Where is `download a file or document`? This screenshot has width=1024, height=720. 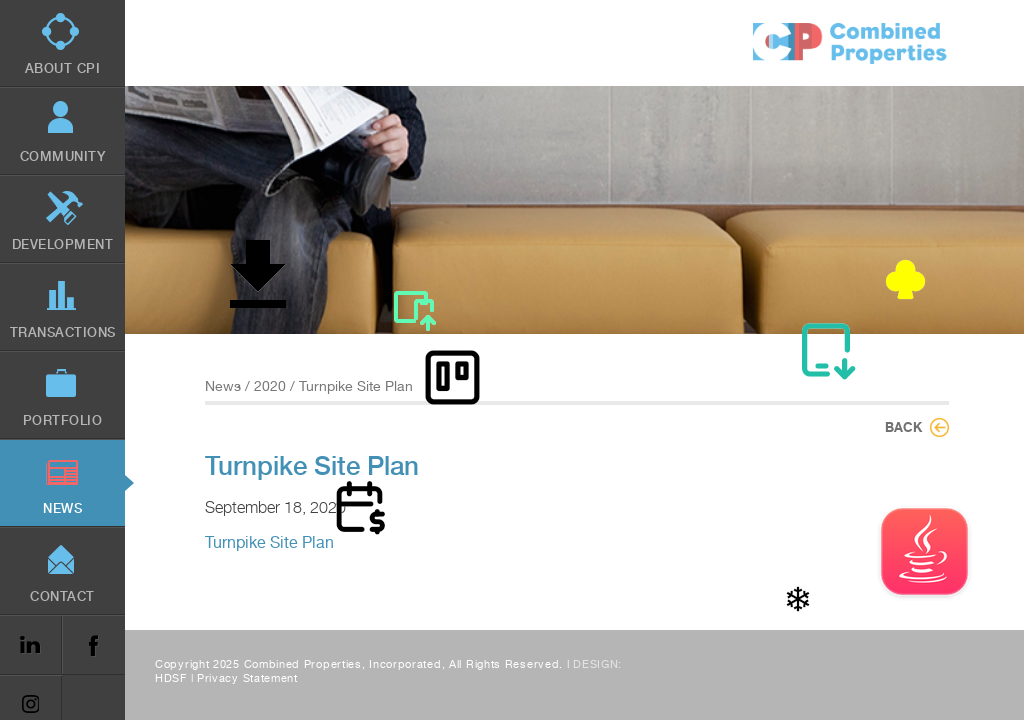 download a file or document is located at coordinates (258, 276).